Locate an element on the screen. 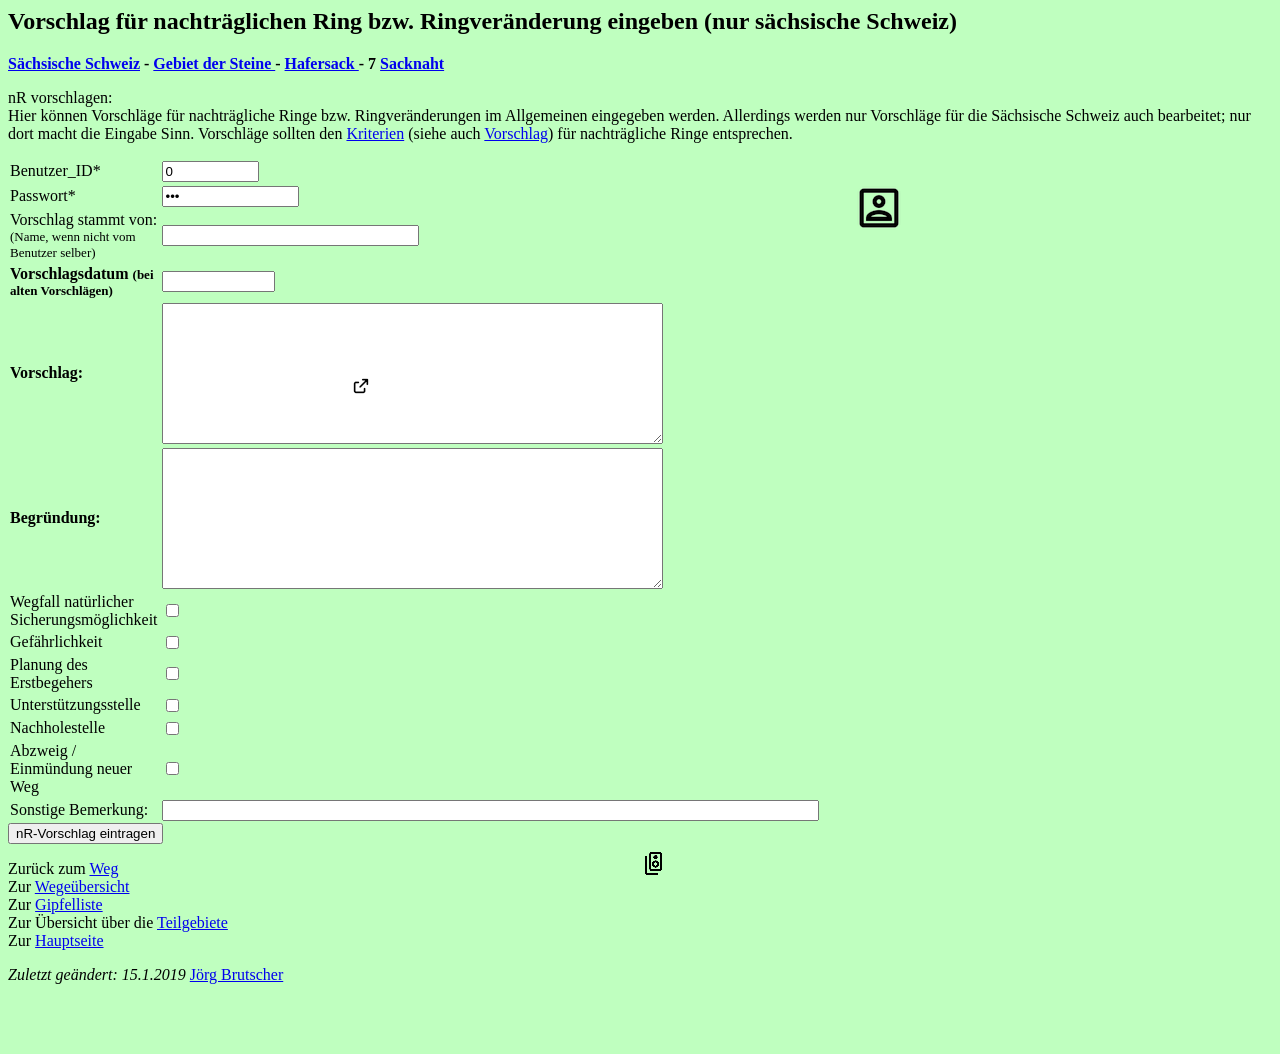 The height and width of the screenshot is (1054, 1280). view your account profile is located at coordinates (879, 208).